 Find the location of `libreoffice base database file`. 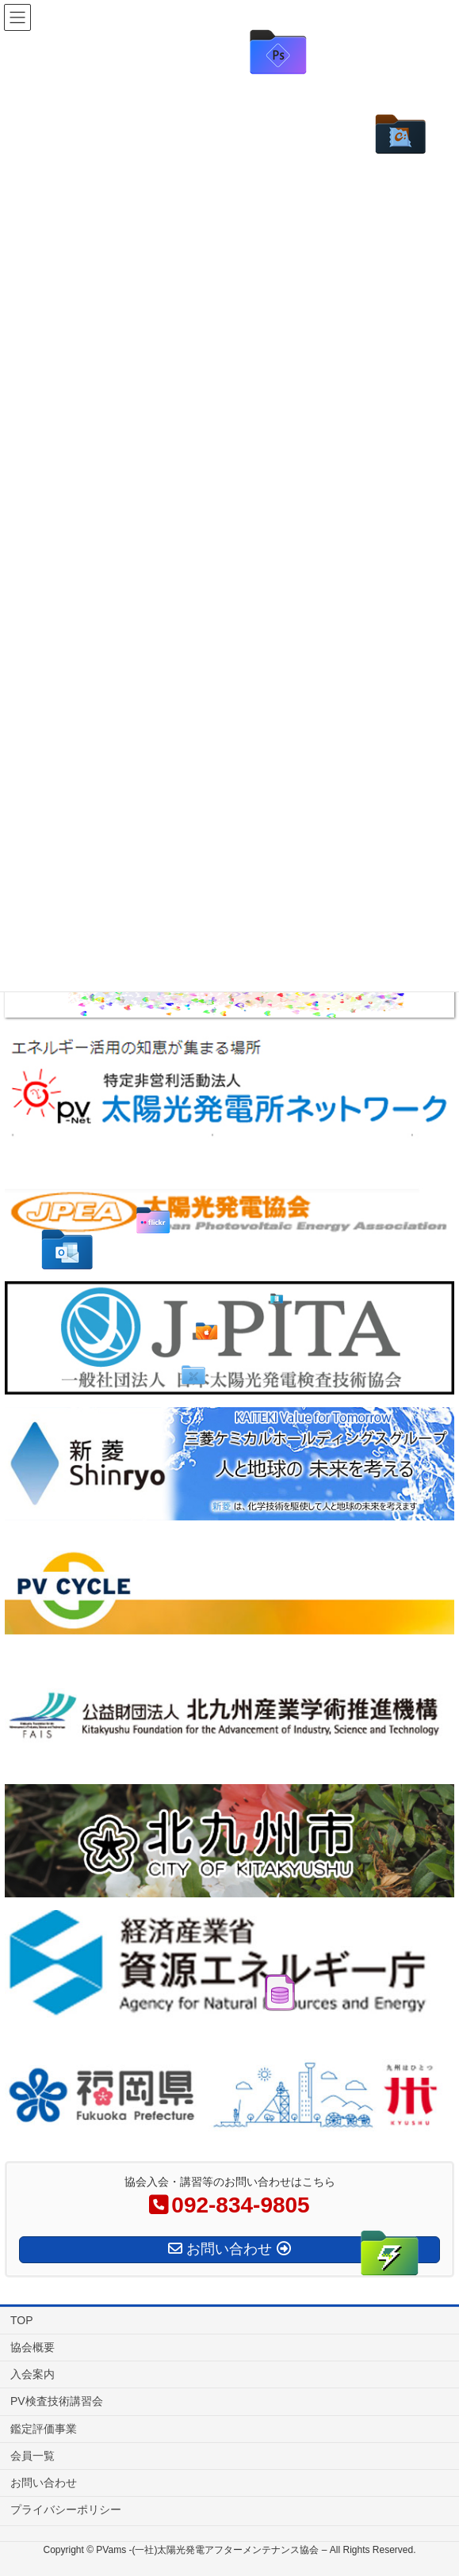

libreoffice base database file is located at coordinates (280, 1992).